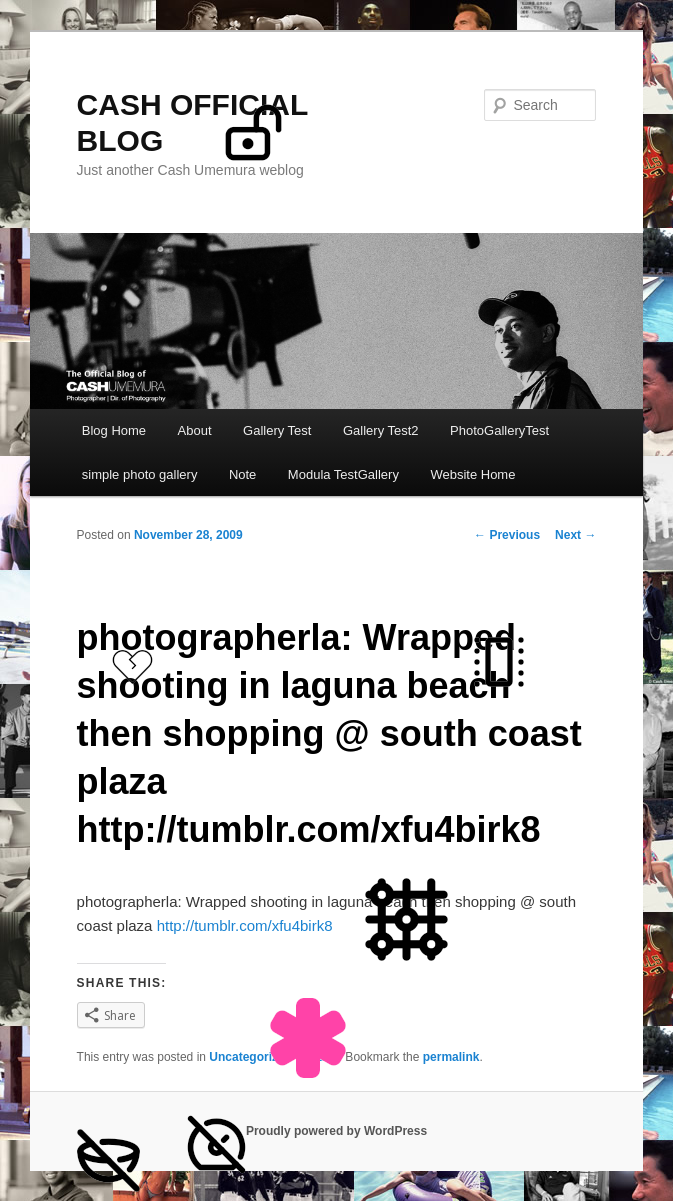 This screenshot has height=1201, width=673. I want to click on view container or box element, so click(499, 662).